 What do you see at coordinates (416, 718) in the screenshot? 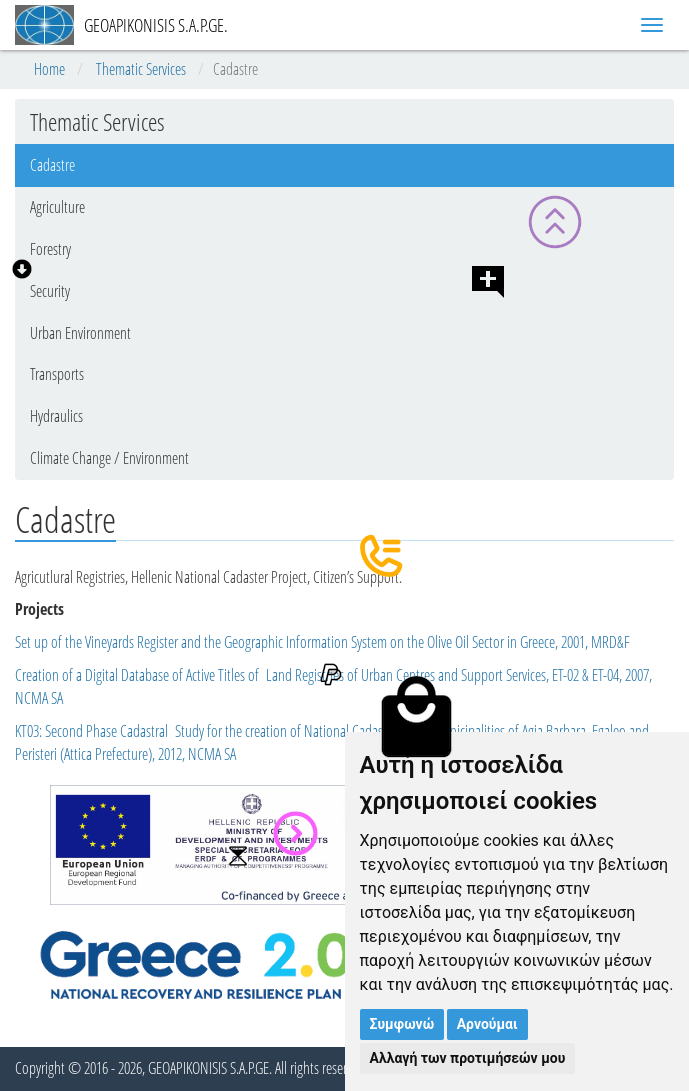
I see `open shopping or store section` at bounding box center [416, 718].